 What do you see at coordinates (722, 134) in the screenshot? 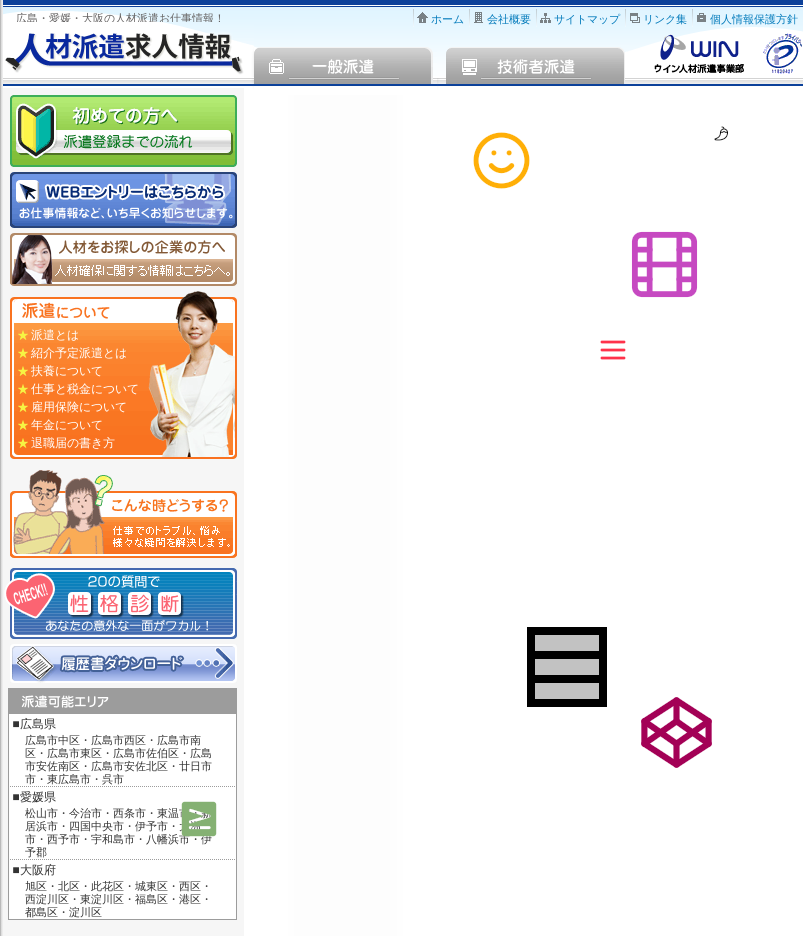
I see `indicates spicy or hot food items` at bounding box center [722, 134].